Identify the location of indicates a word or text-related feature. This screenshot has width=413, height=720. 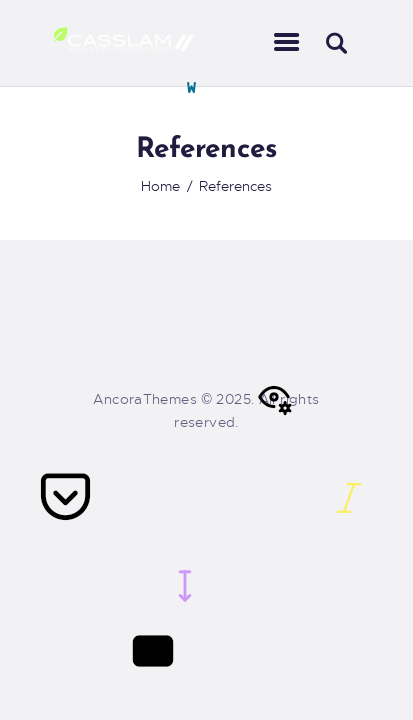
(191, 87).